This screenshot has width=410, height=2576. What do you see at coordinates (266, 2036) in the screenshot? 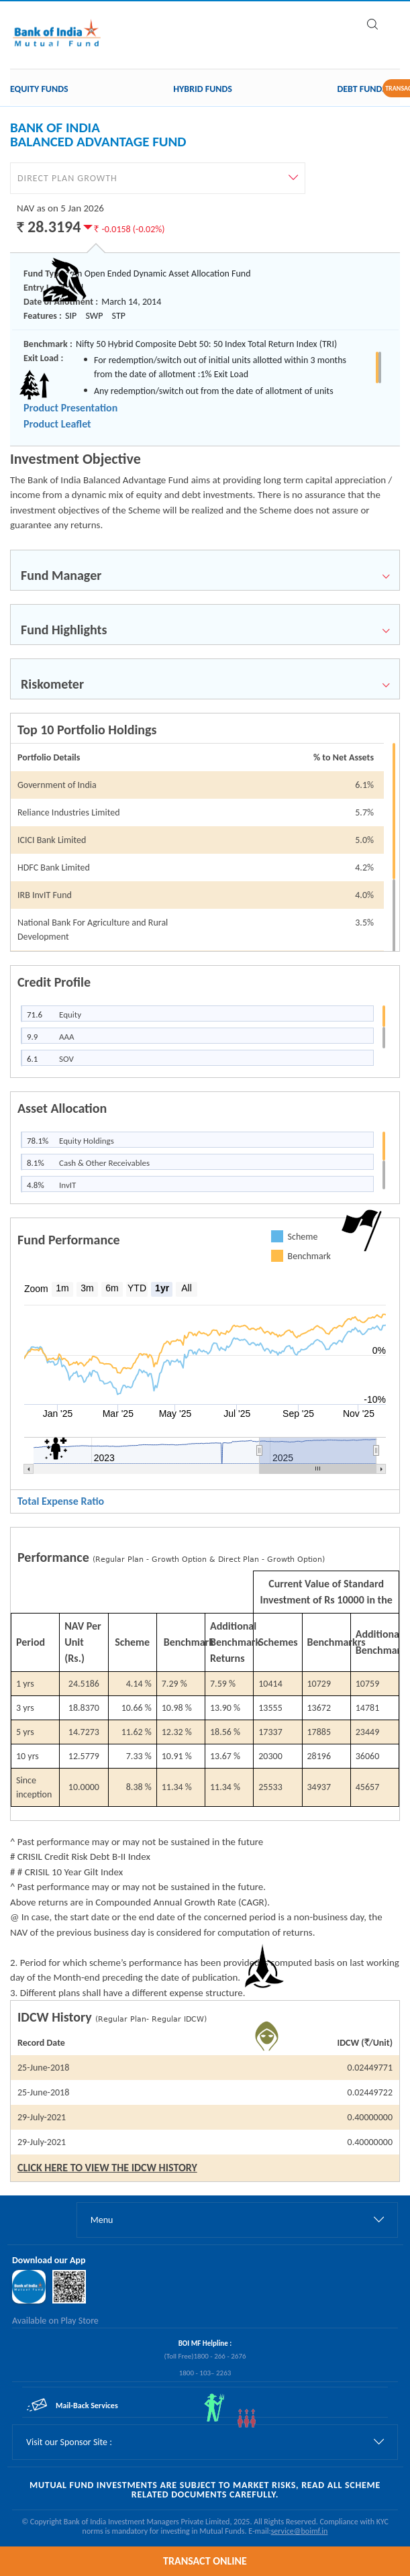
I see `select rogue or stealth character class` at bounding box center [266, 2036].